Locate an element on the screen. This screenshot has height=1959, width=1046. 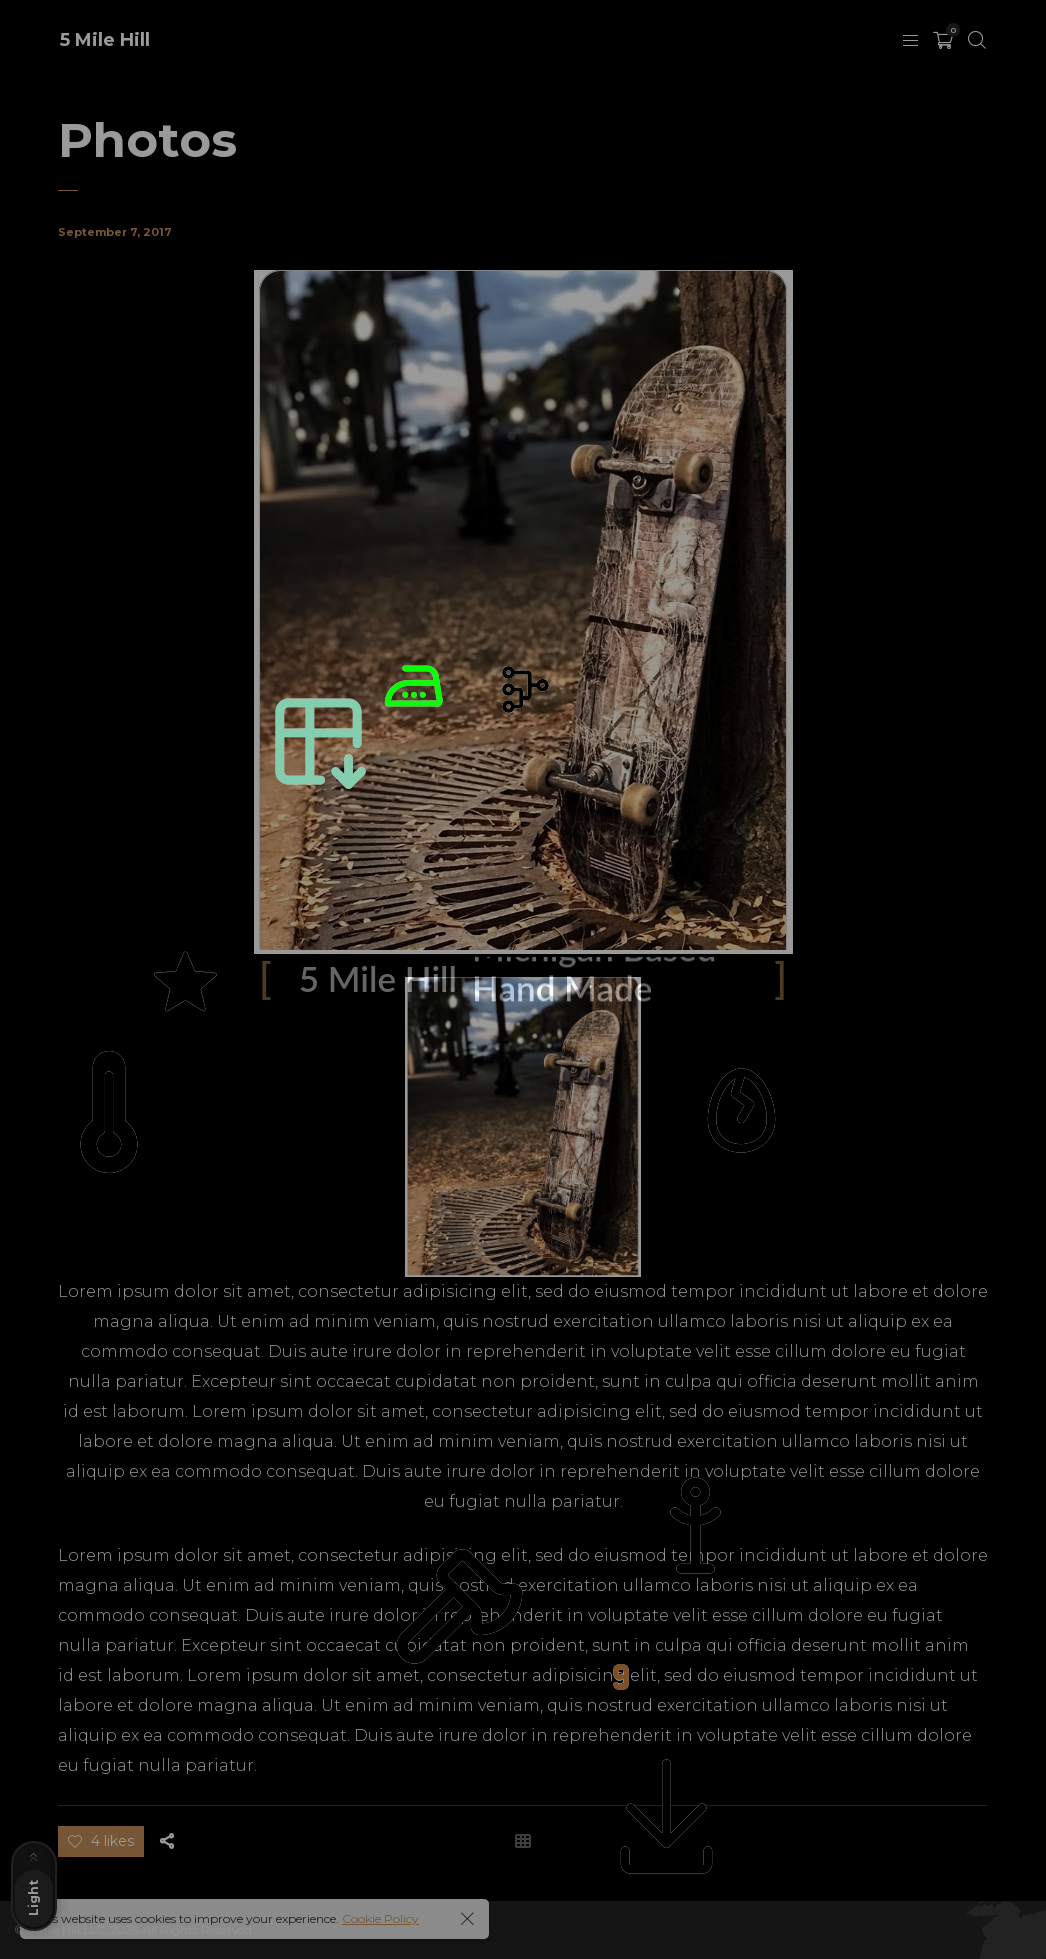
add item to favorites is located at coordinates (185, 982).